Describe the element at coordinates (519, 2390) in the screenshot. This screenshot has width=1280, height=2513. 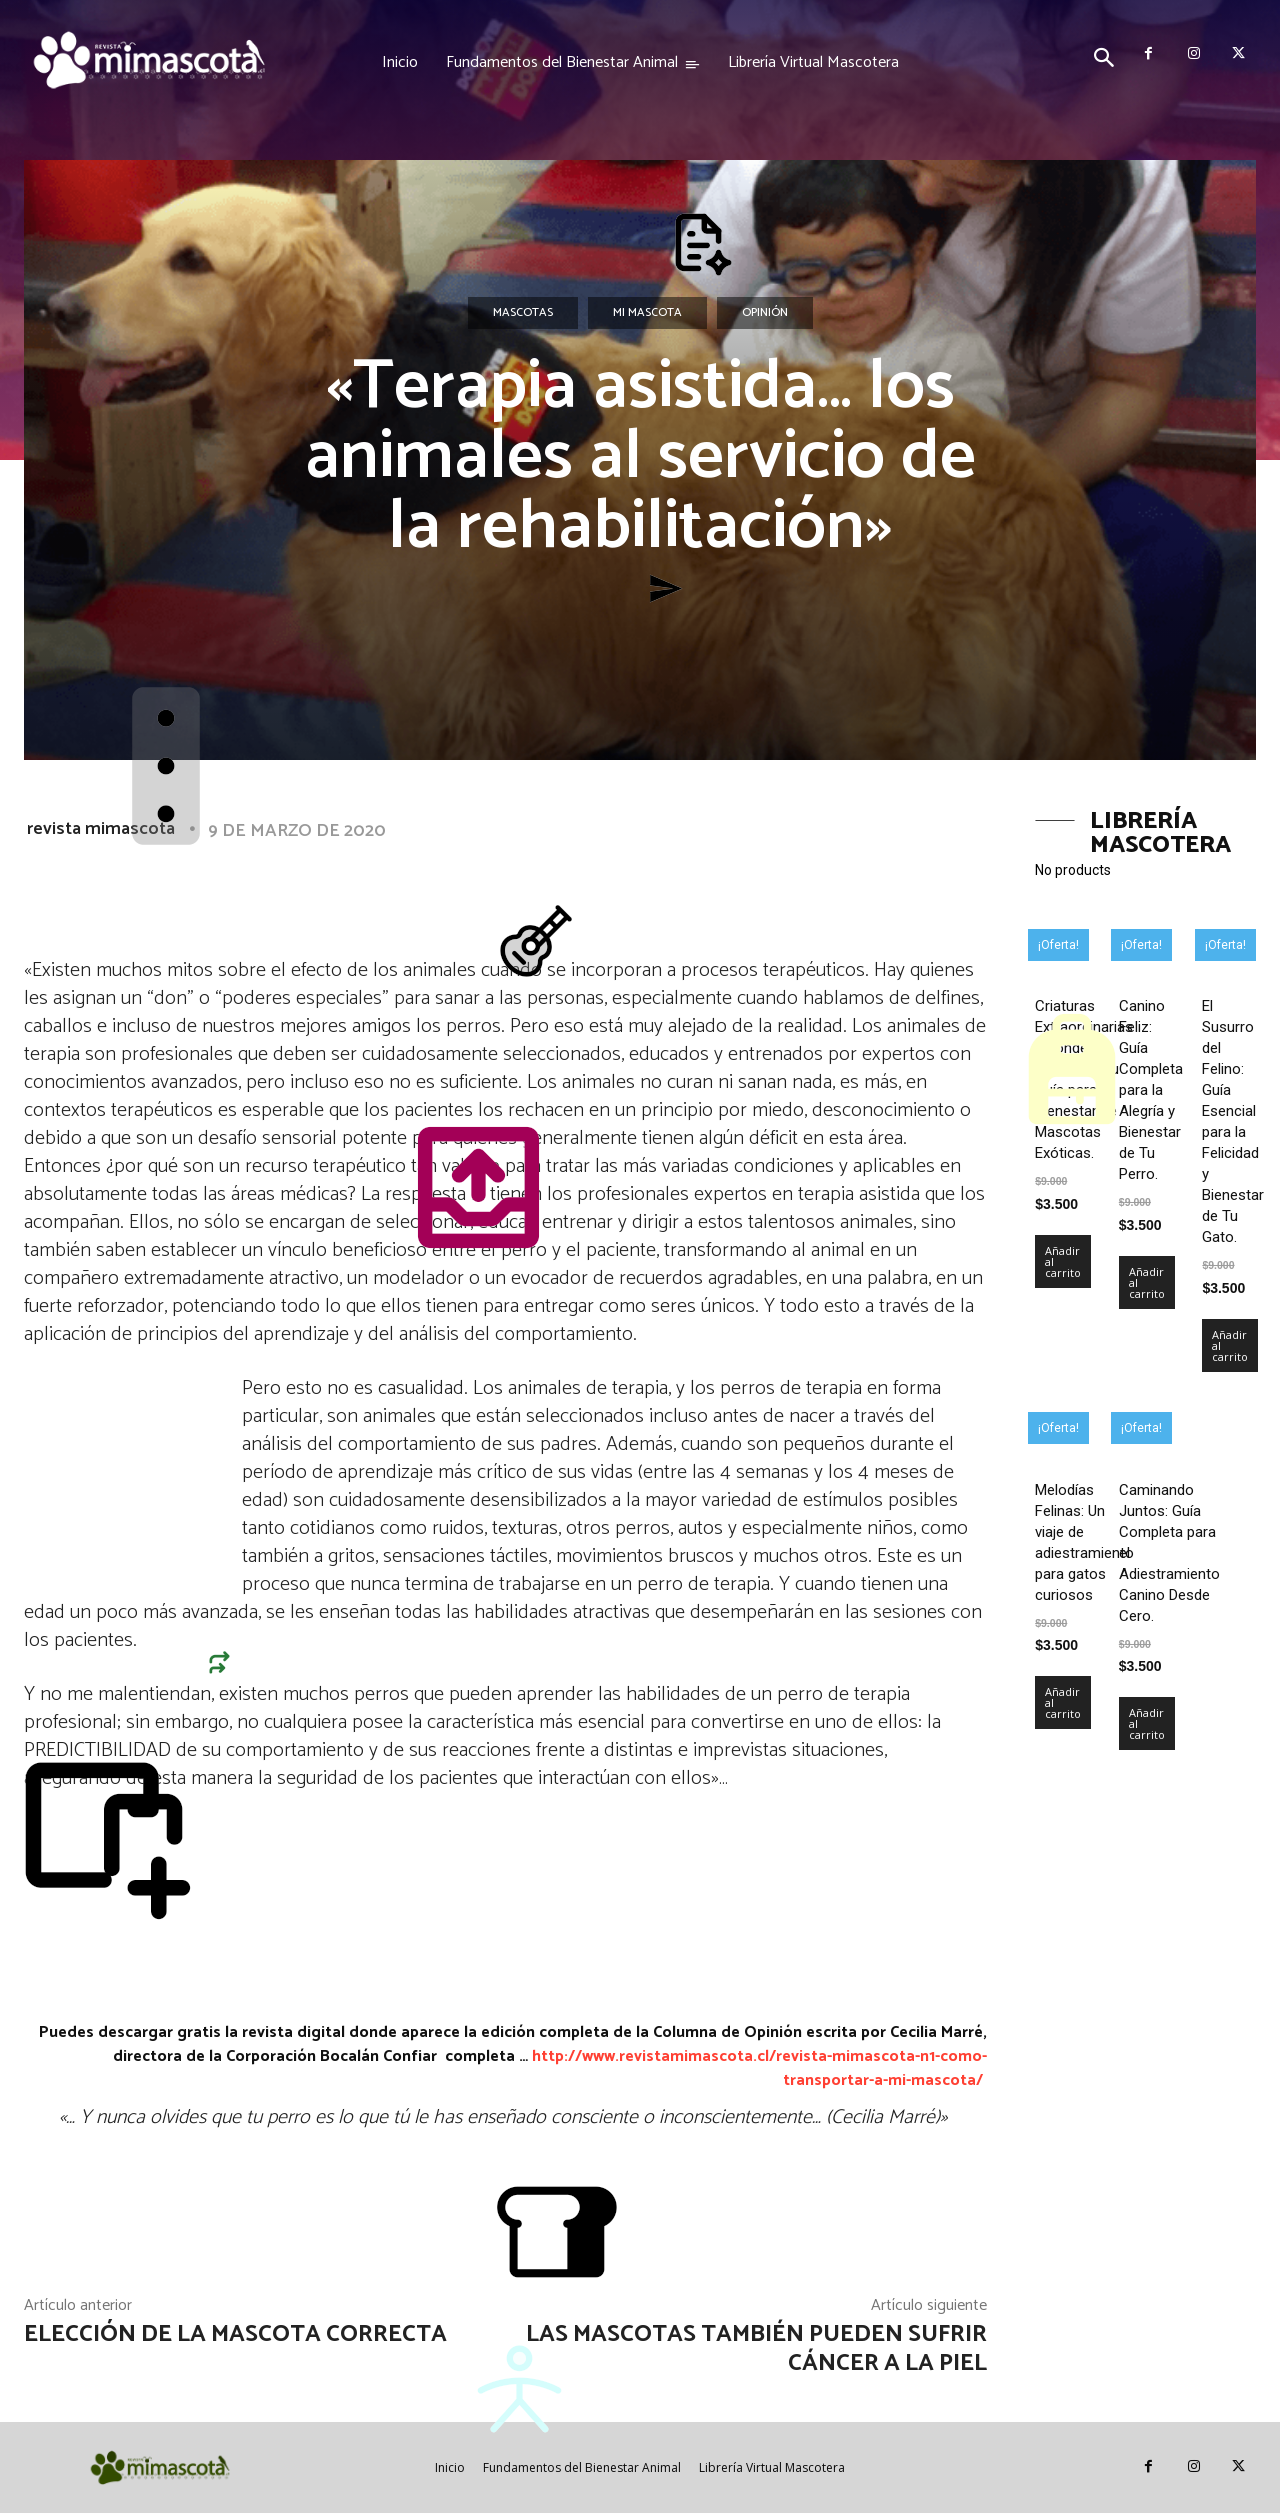
I see `view user profile` at that location.